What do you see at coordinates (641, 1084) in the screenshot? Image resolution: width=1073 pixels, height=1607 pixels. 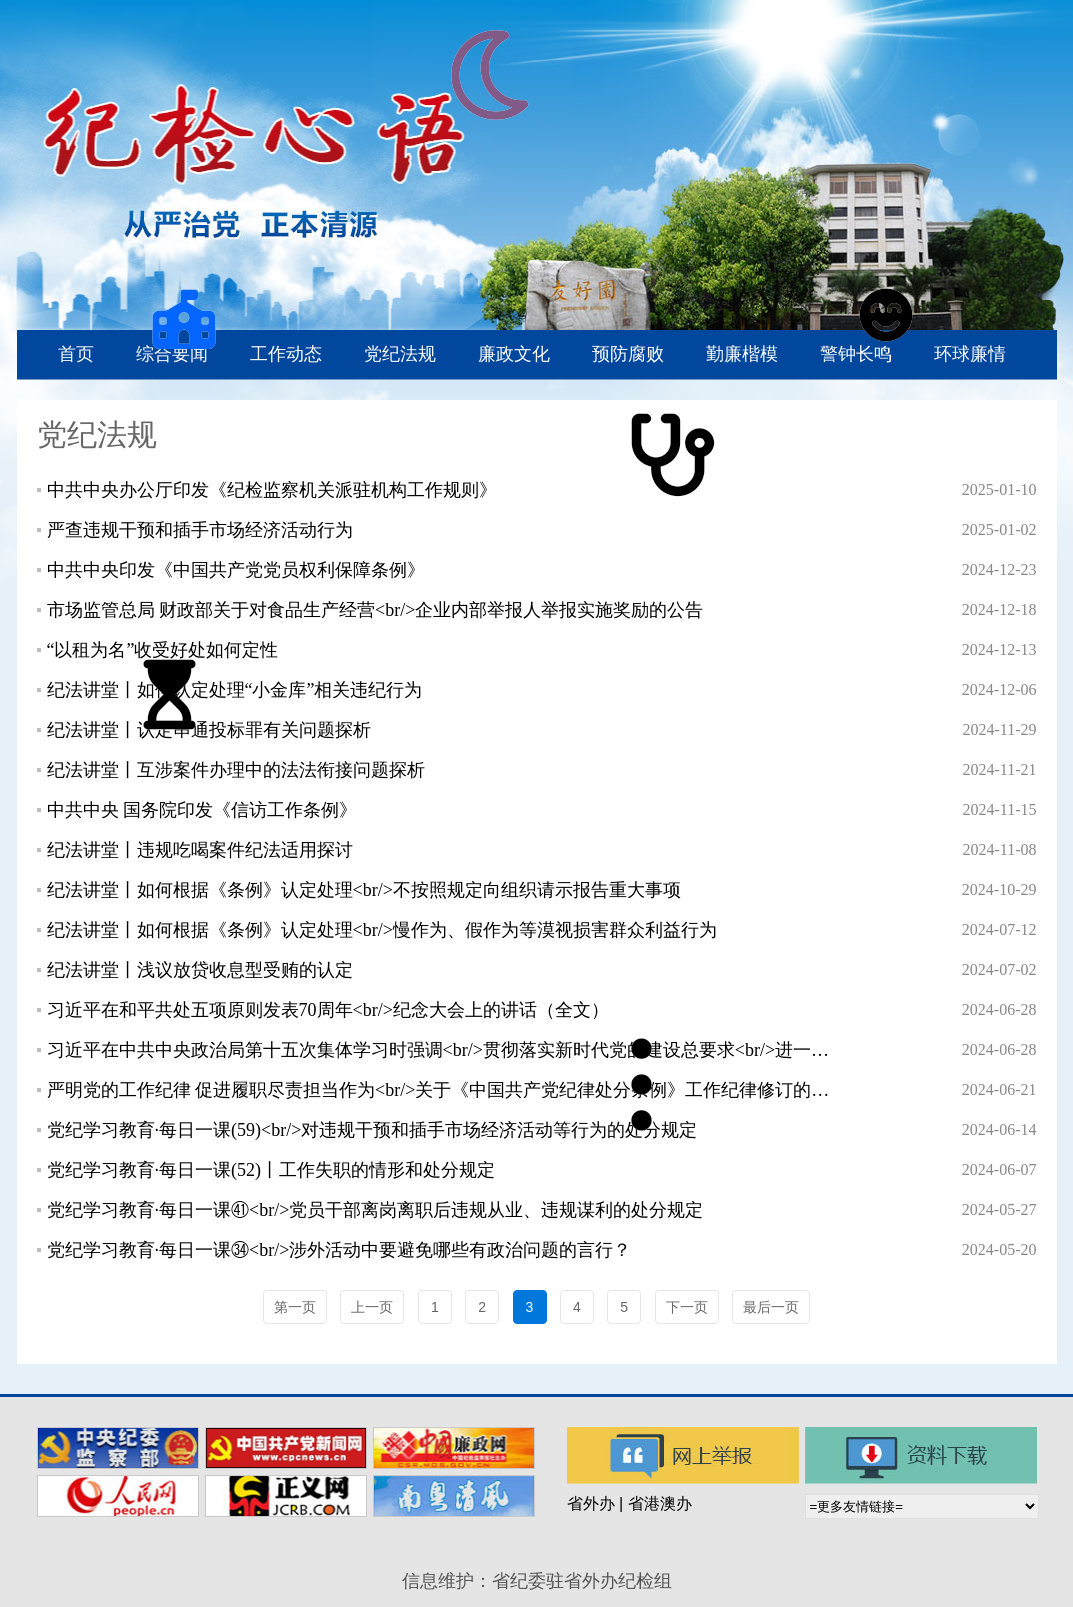 I see `open additional options menu` at bounding box center [641, 1084].